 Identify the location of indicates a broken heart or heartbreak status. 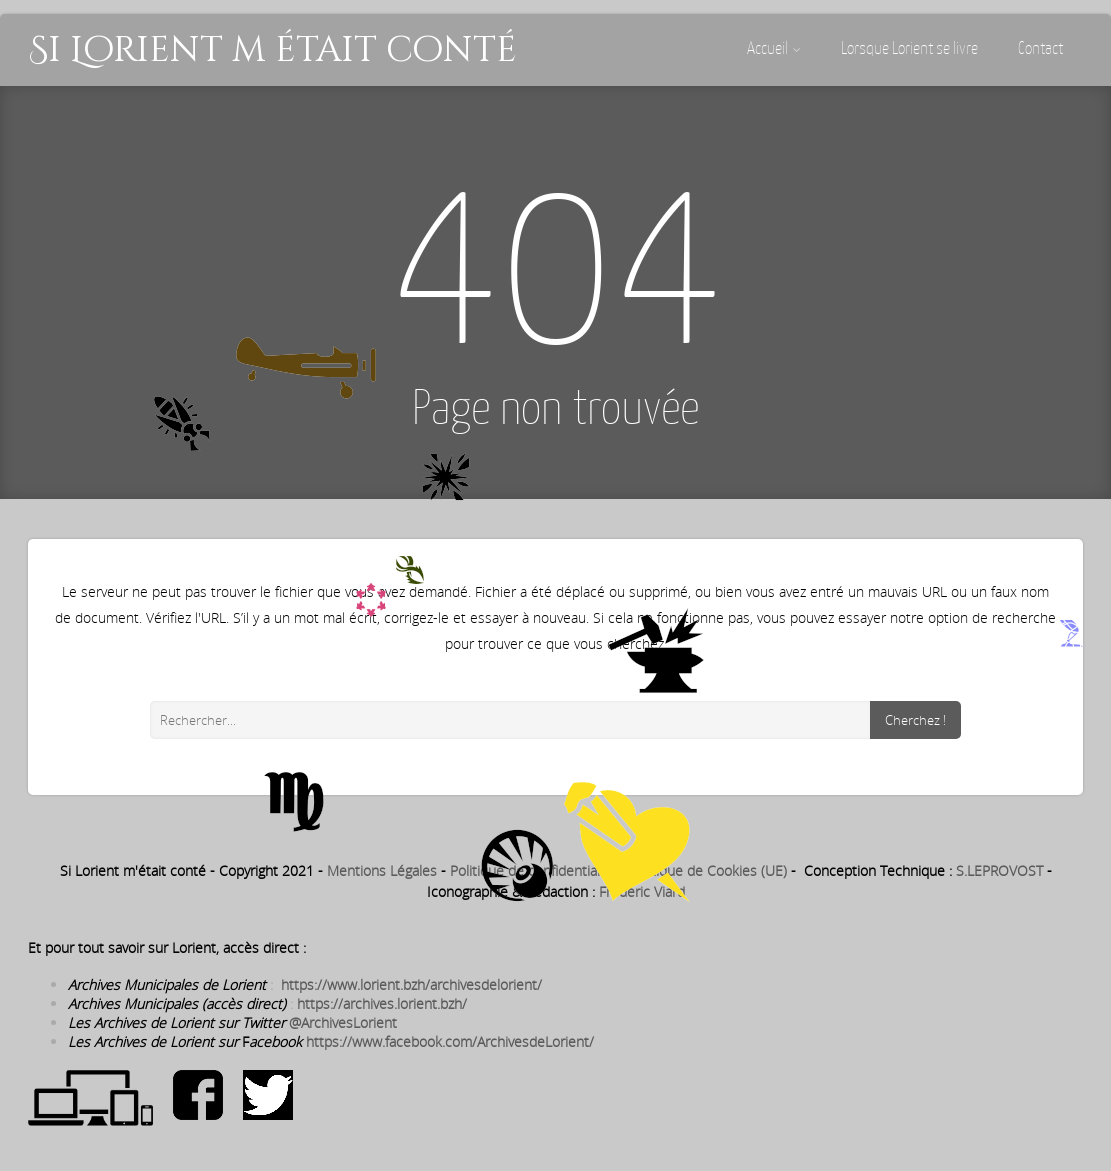
(628, 841).